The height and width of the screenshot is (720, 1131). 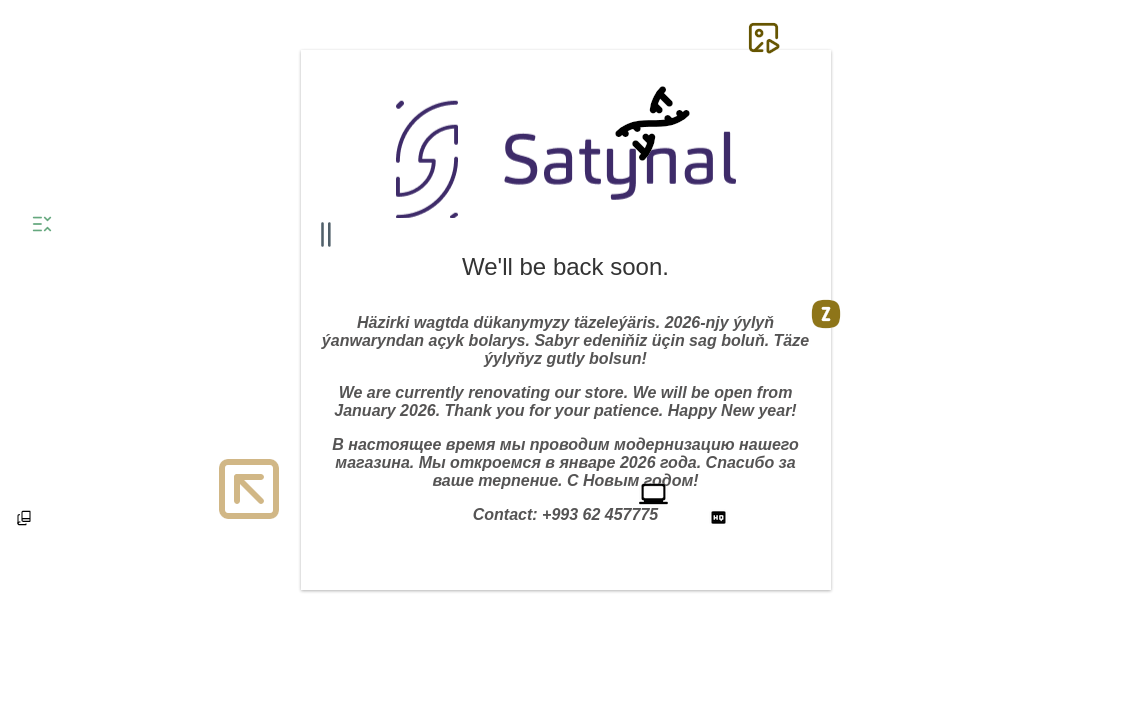 I want to click on play a slideshow or image gallery, so click(x=763, y=37).